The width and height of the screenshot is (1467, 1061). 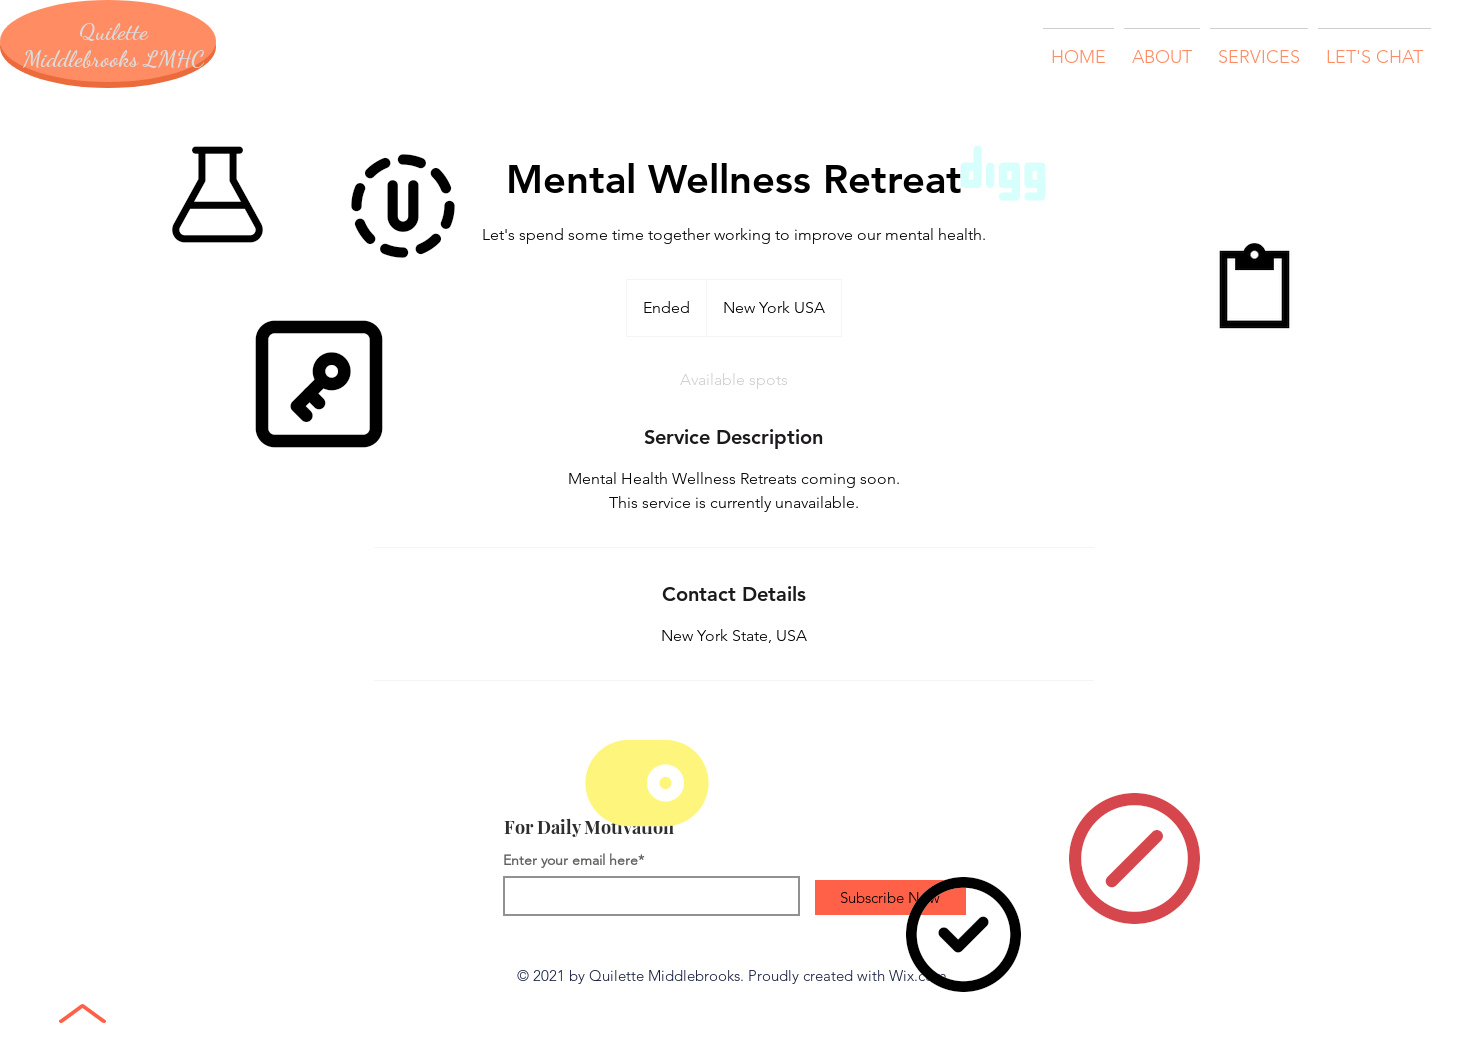 I want to click on skip this item or step, so click(x=1134, y=858).